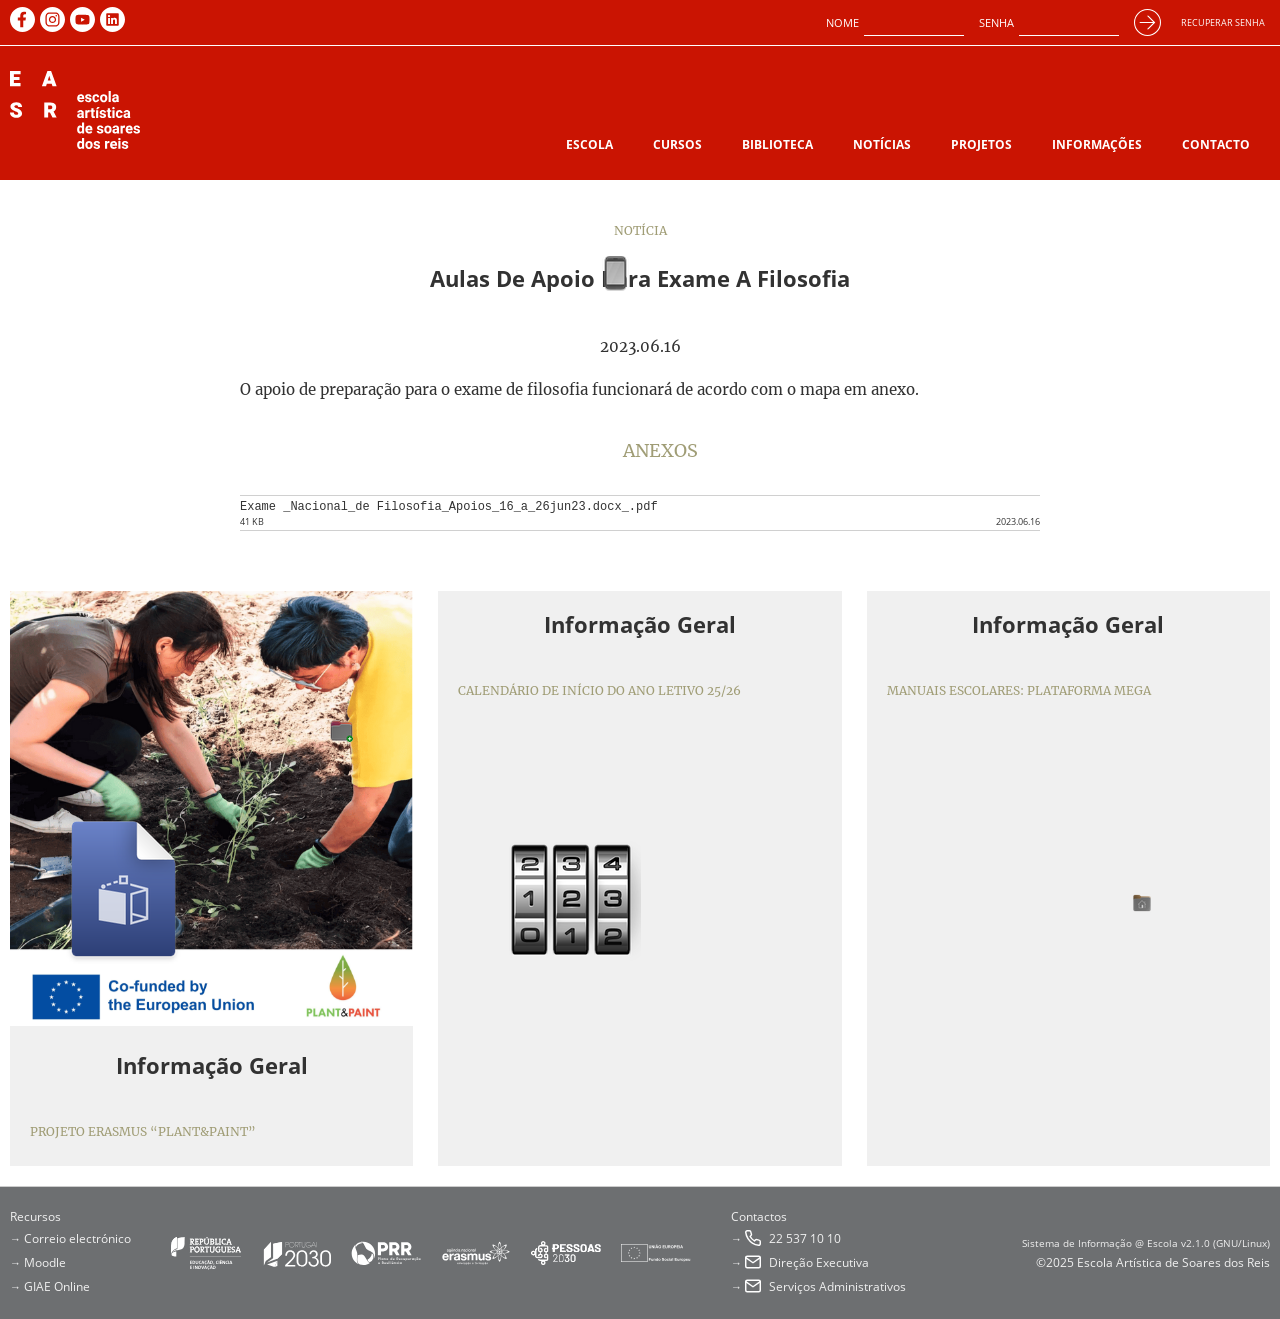 Image resolution: width=1280 pixels, height=1319 pixels. What do you see at coordinates (615, 273) in the screenshot?
I see `access phone or dialer settings` at bounding box center [615, 273].